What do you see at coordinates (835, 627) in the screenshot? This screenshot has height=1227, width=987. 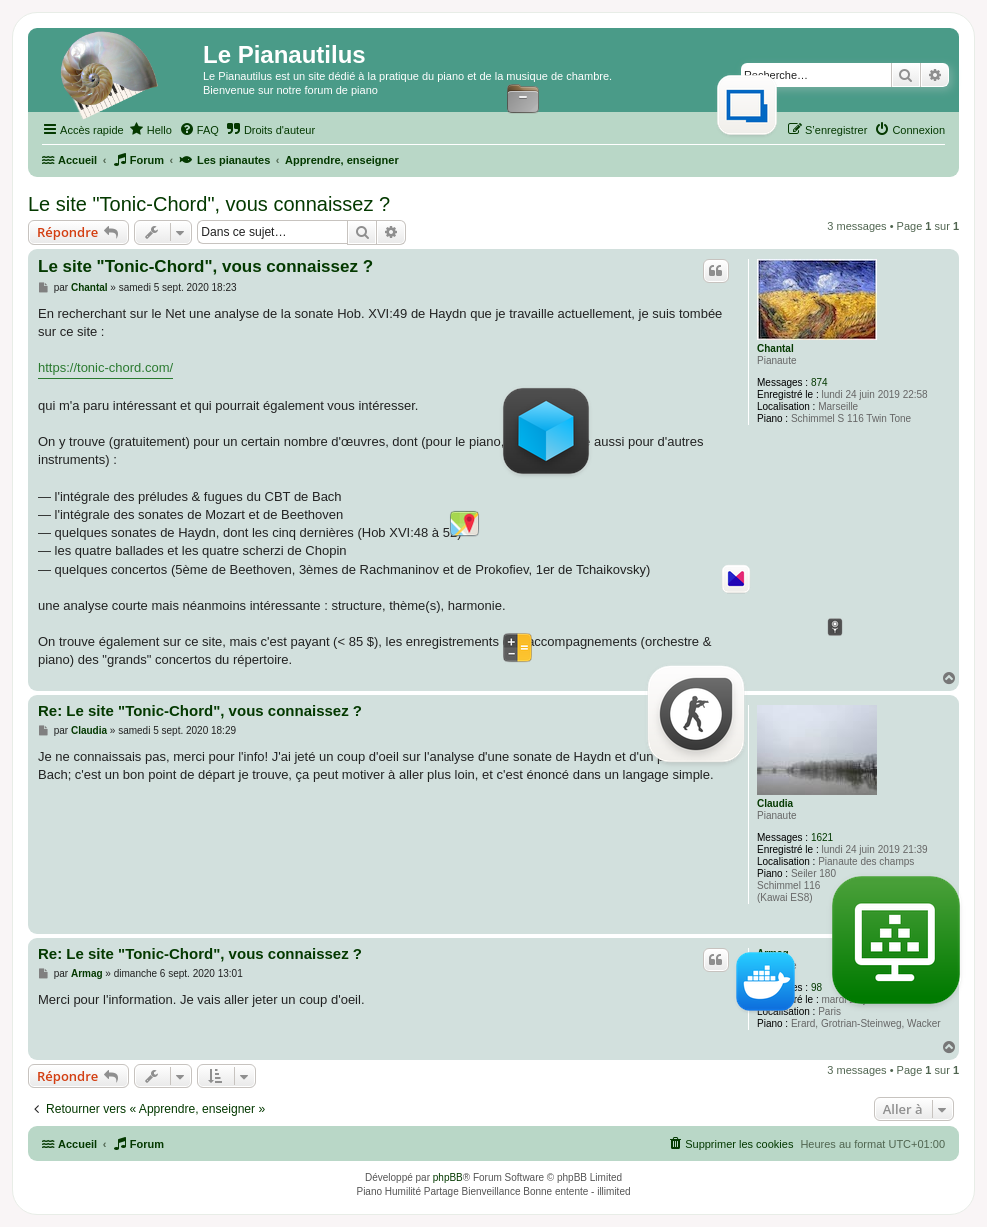 I see `open déjà dup backup utility` at bounding box center [835, 627].